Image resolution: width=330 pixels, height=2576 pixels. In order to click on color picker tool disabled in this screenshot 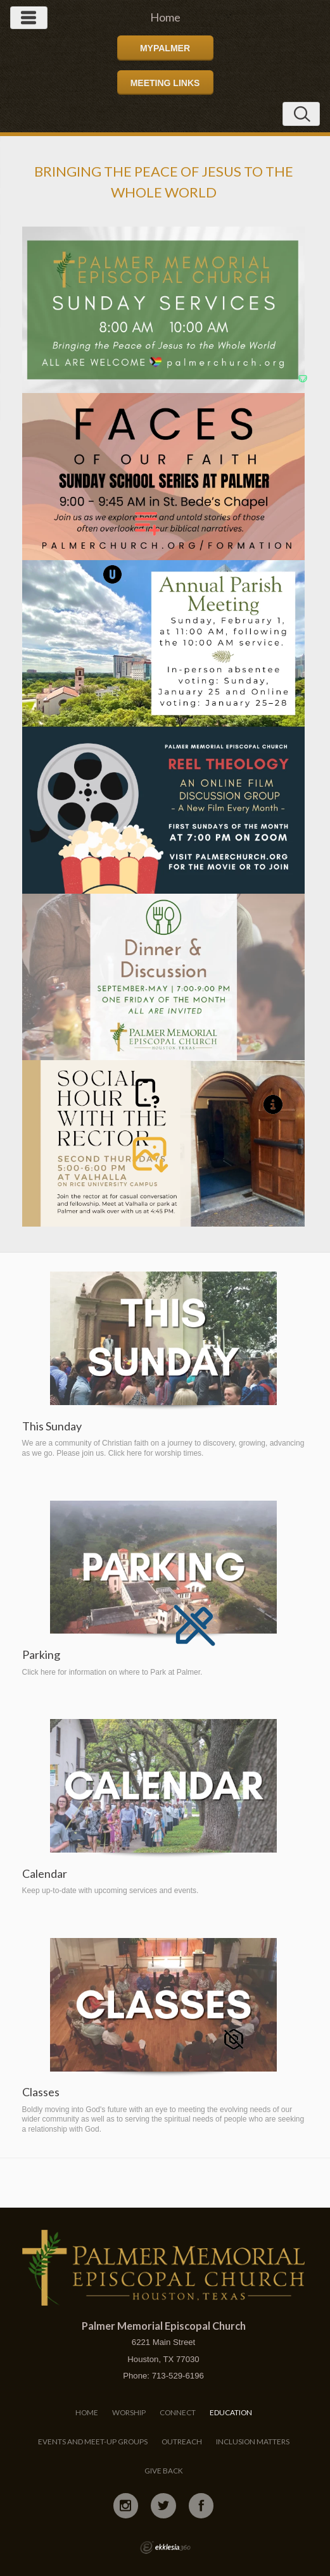, I will do `click(194, 1625)`.